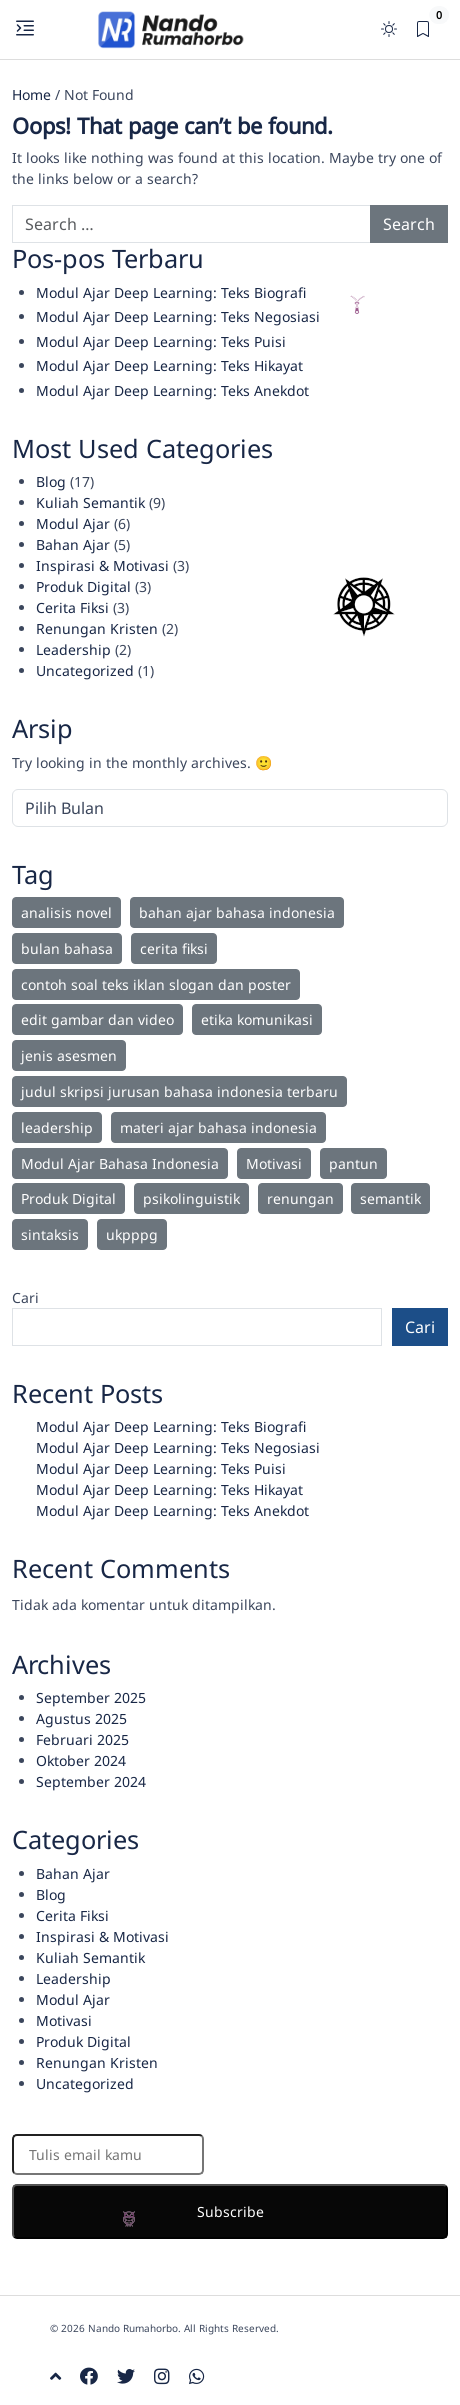 The image size is (460, 2405). What do you see at coordinates (357, 305) in the screenshot?
I see `compress or zip files together` at bounding box center [357, 305].